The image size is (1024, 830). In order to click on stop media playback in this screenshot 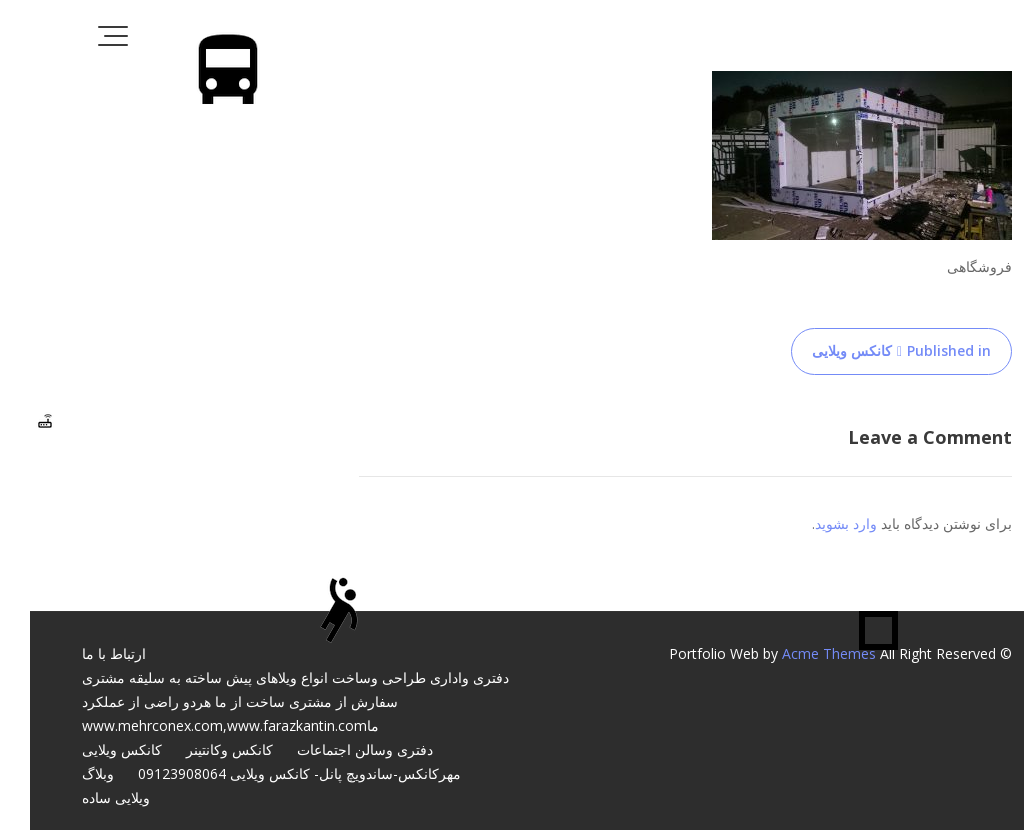, I will do `click(878, 630)`.